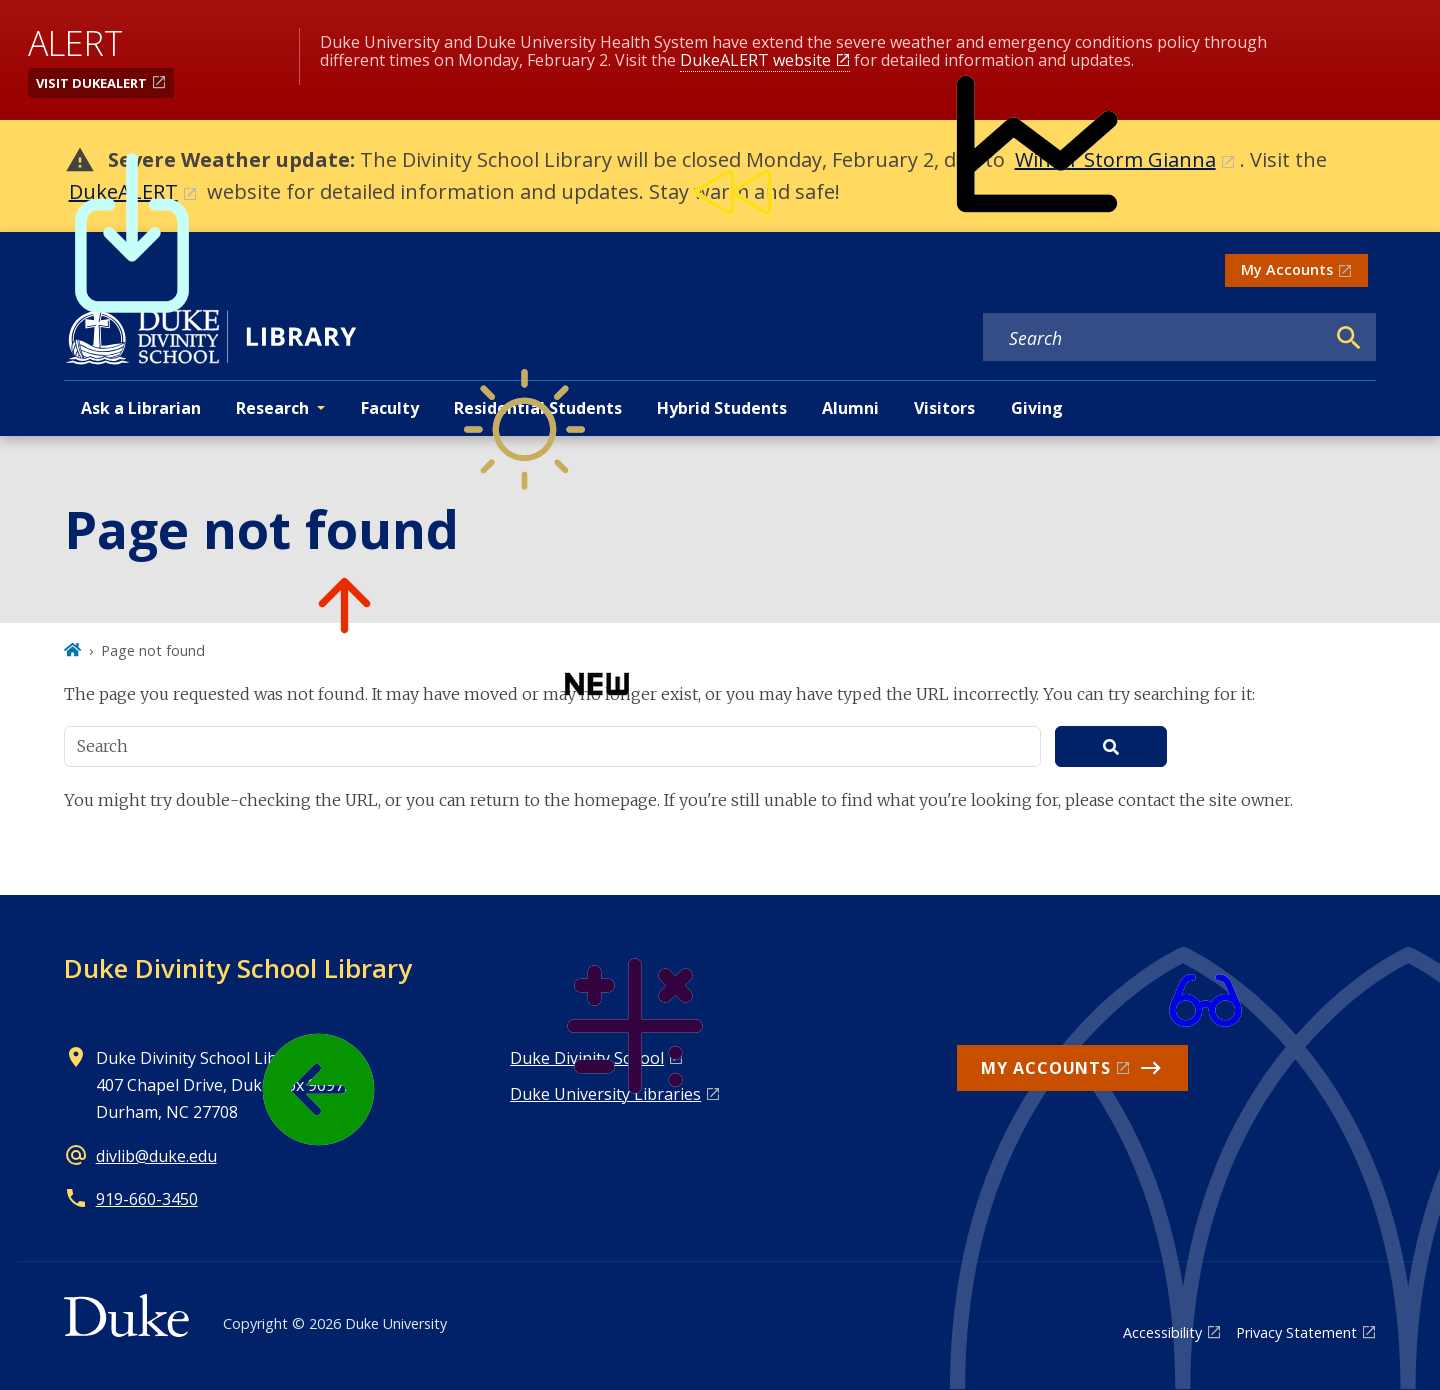  I want to click on indicates new content or recently added items, so click(597, 684).